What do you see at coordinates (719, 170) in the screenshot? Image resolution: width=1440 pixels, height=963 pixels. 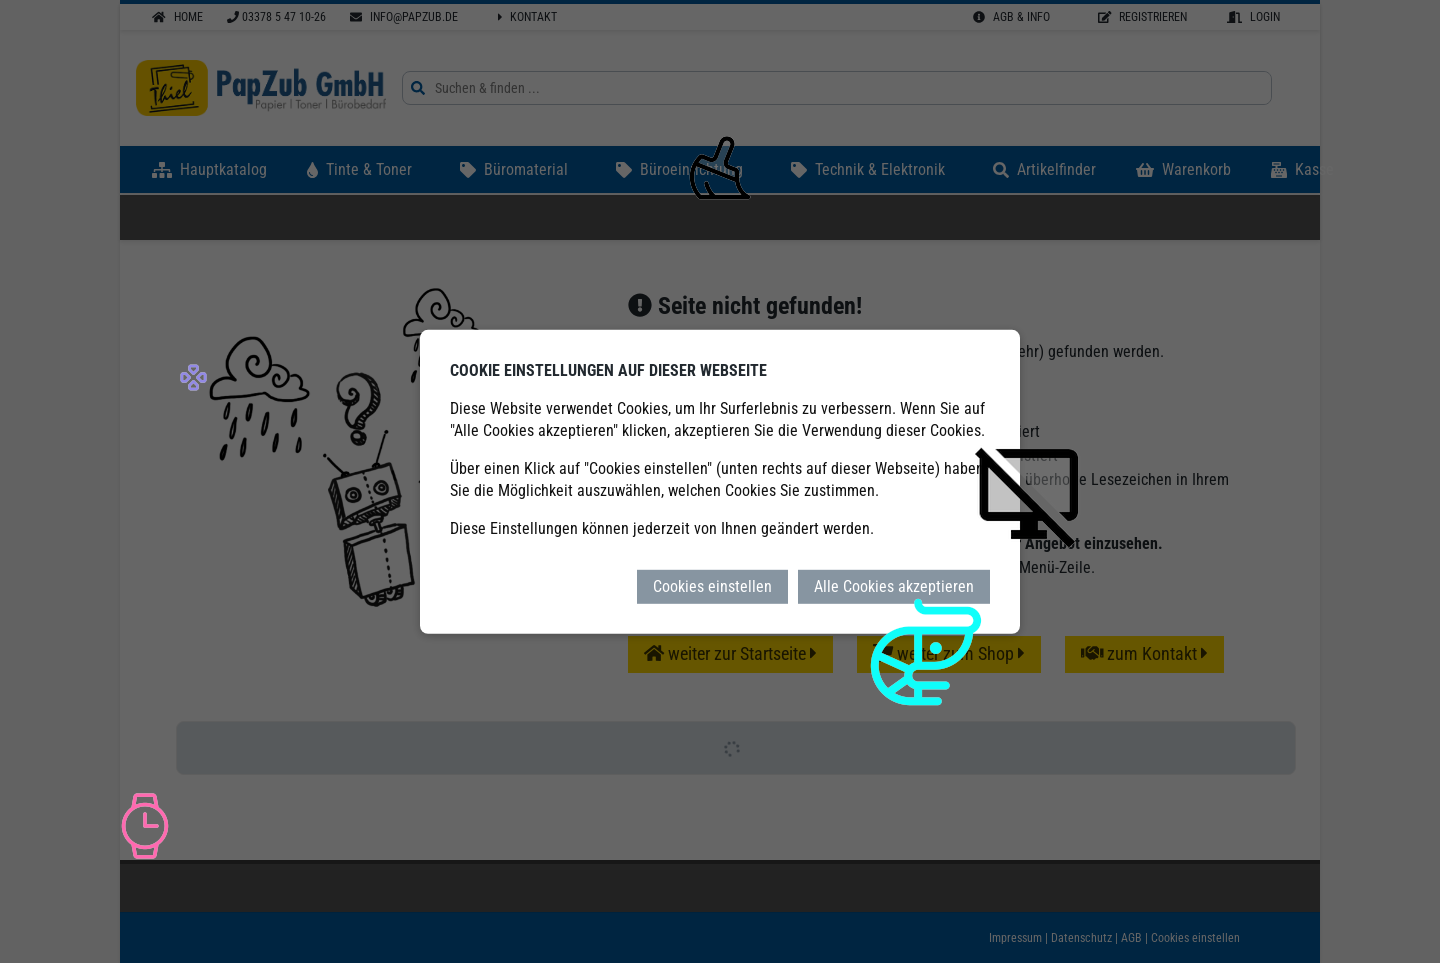 I see `clear cache or temporary files` at bounding box center [719, 170].